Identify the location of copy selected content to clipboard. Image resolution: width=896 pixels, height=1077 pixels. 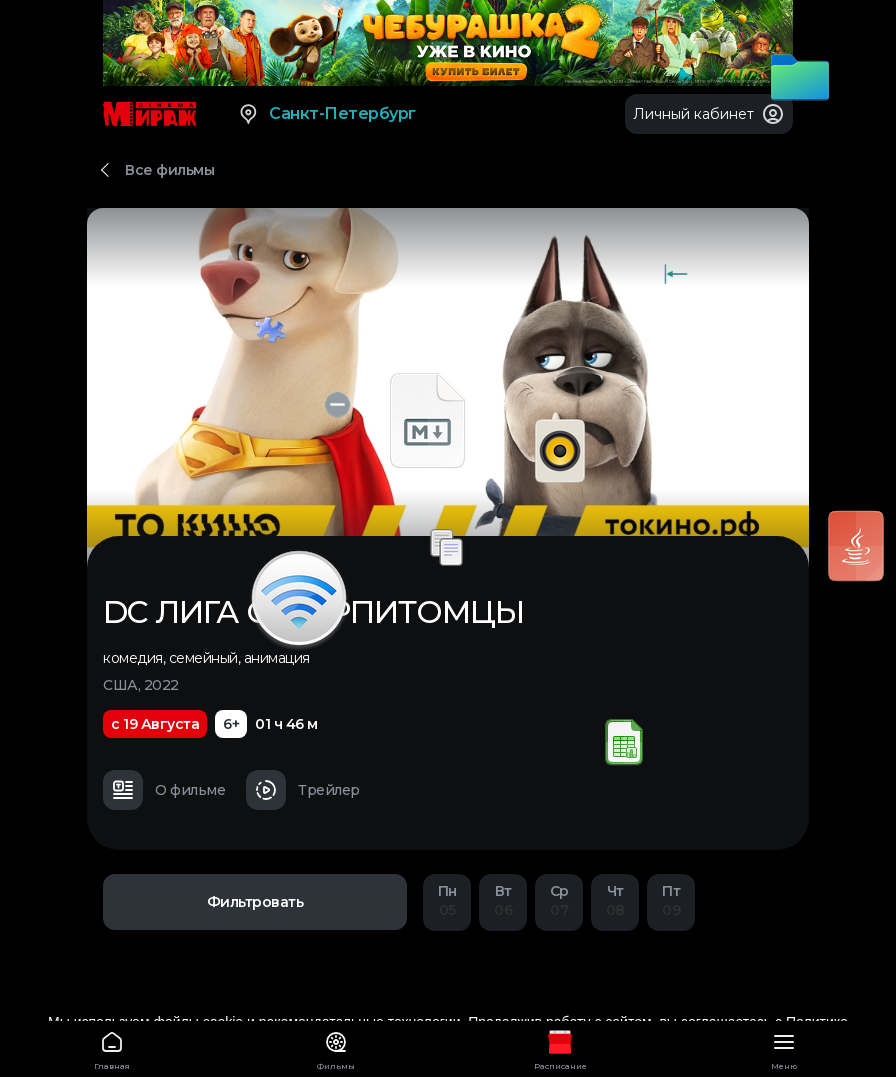
(446, 547).